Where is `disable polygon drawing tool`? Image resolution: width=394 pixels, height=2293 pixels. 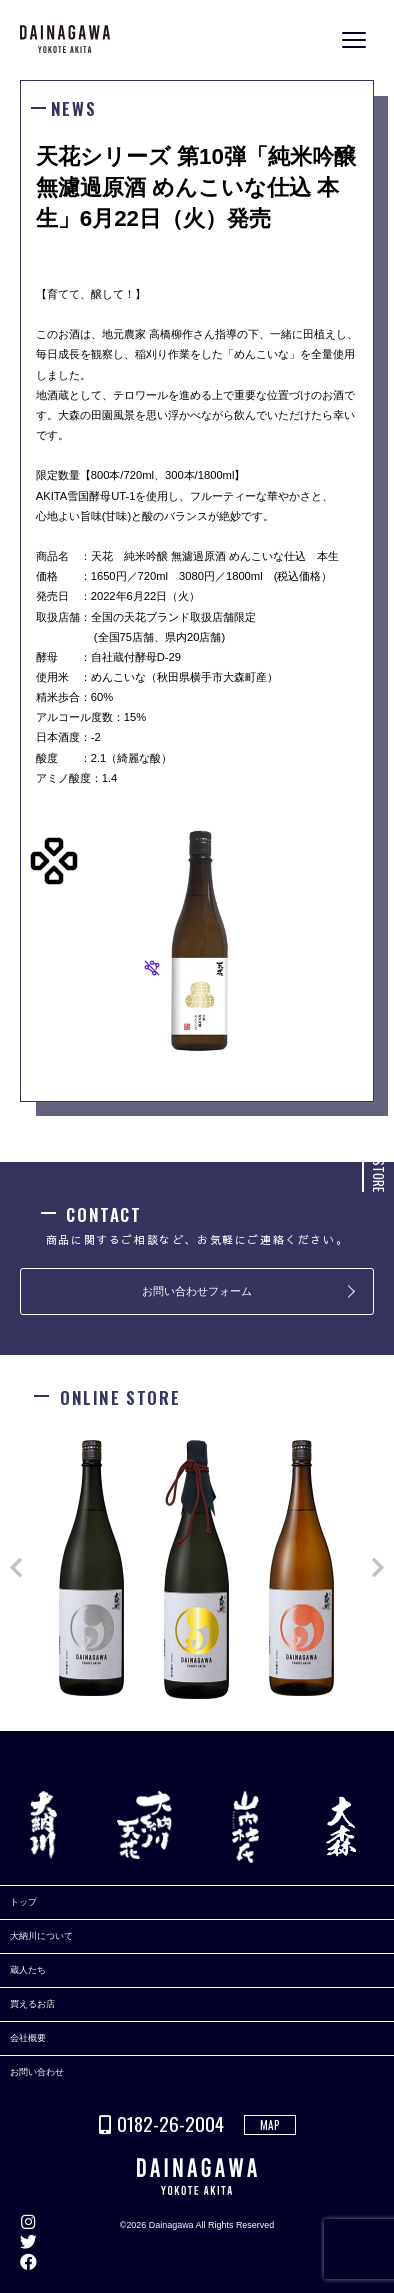
disable polygon drawing tool is located at coordinates (152, 968).